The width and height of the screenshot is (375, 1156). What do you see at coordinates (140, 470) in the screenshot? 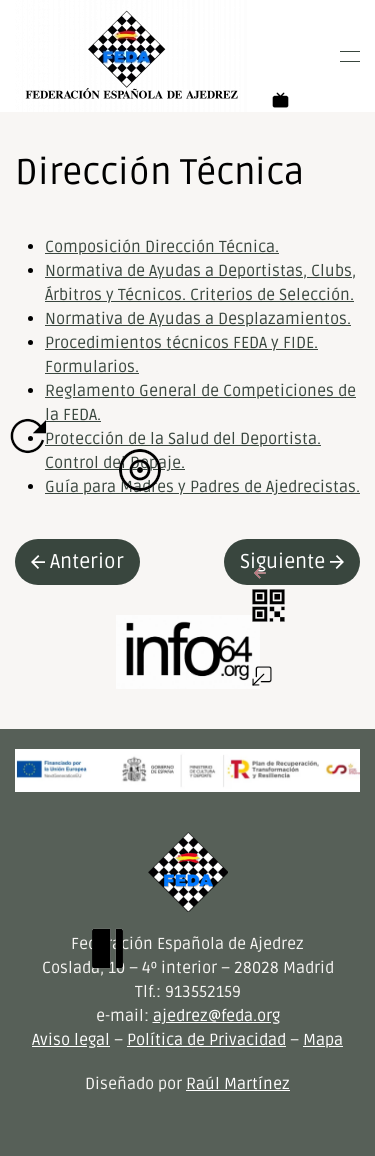
I see `play or access media library` at bounding box center [140, 470].